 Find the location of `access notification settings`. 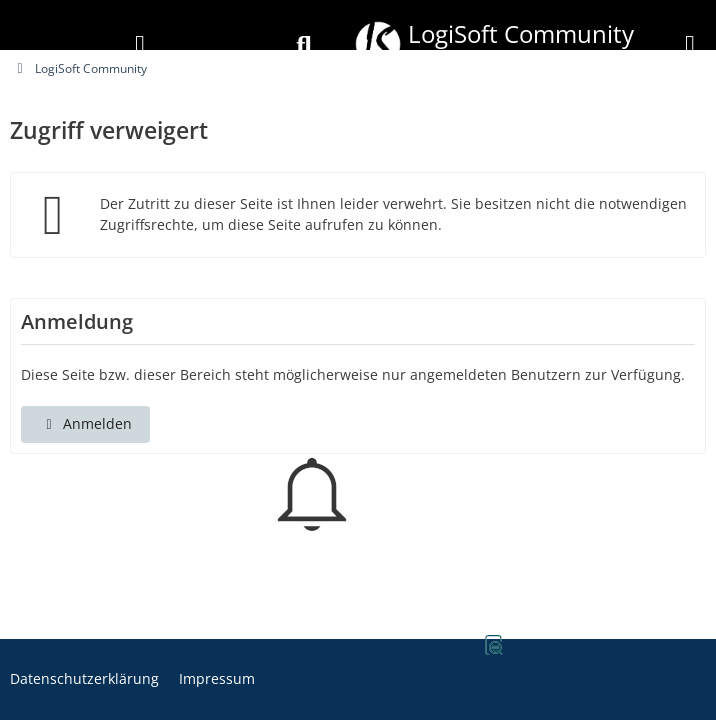

access notification settings is located at coordinates (312, 492).